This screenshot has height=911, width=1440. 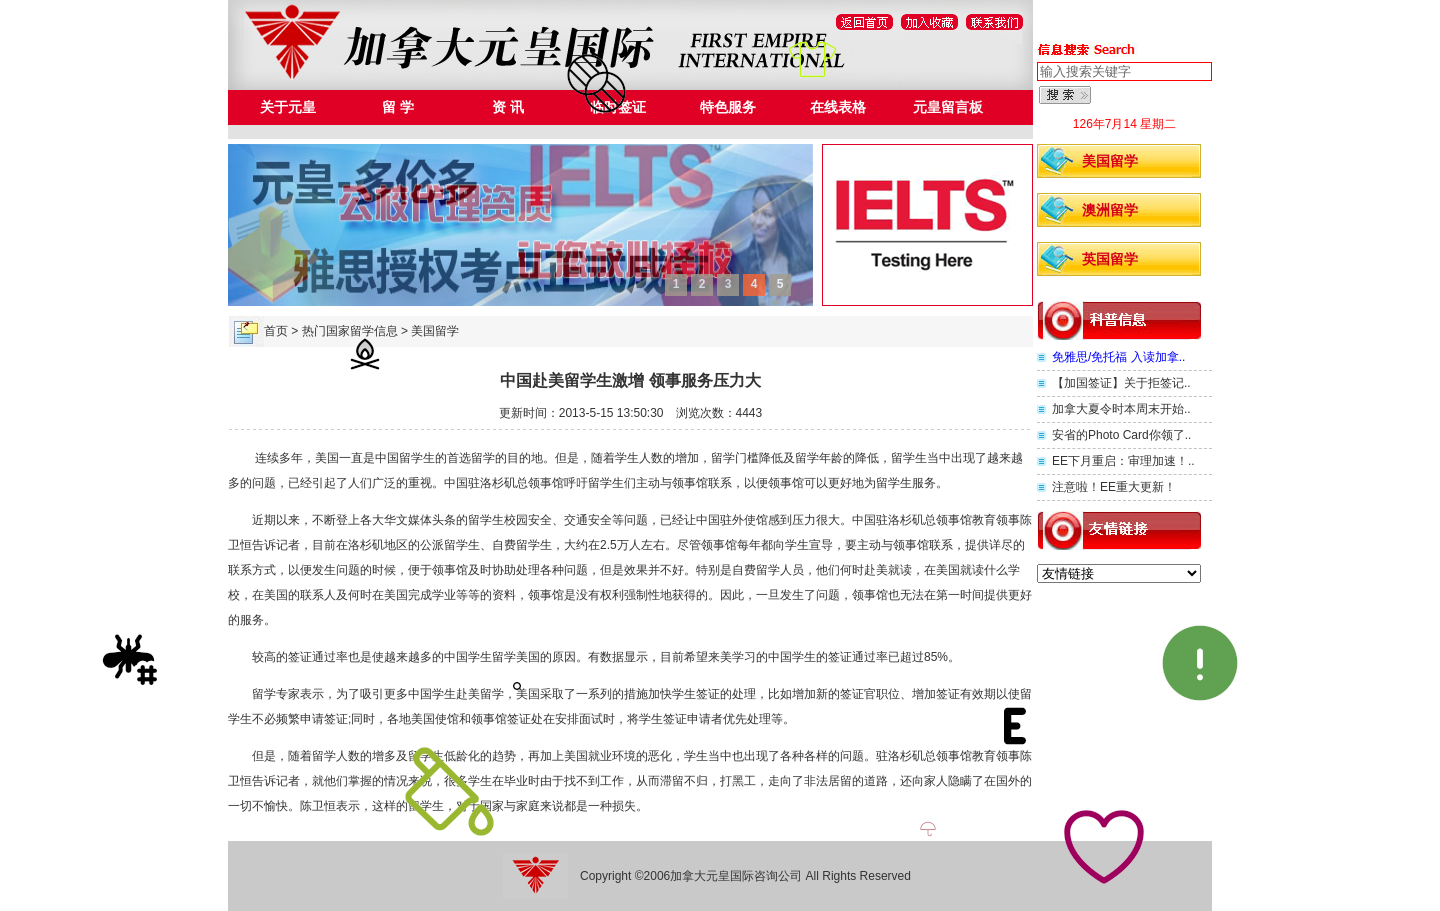 What do you see at coordinates (128, 656) in the screenshot?
I see `mosquito protection or pest control settings` at bounding box center [128, 656].